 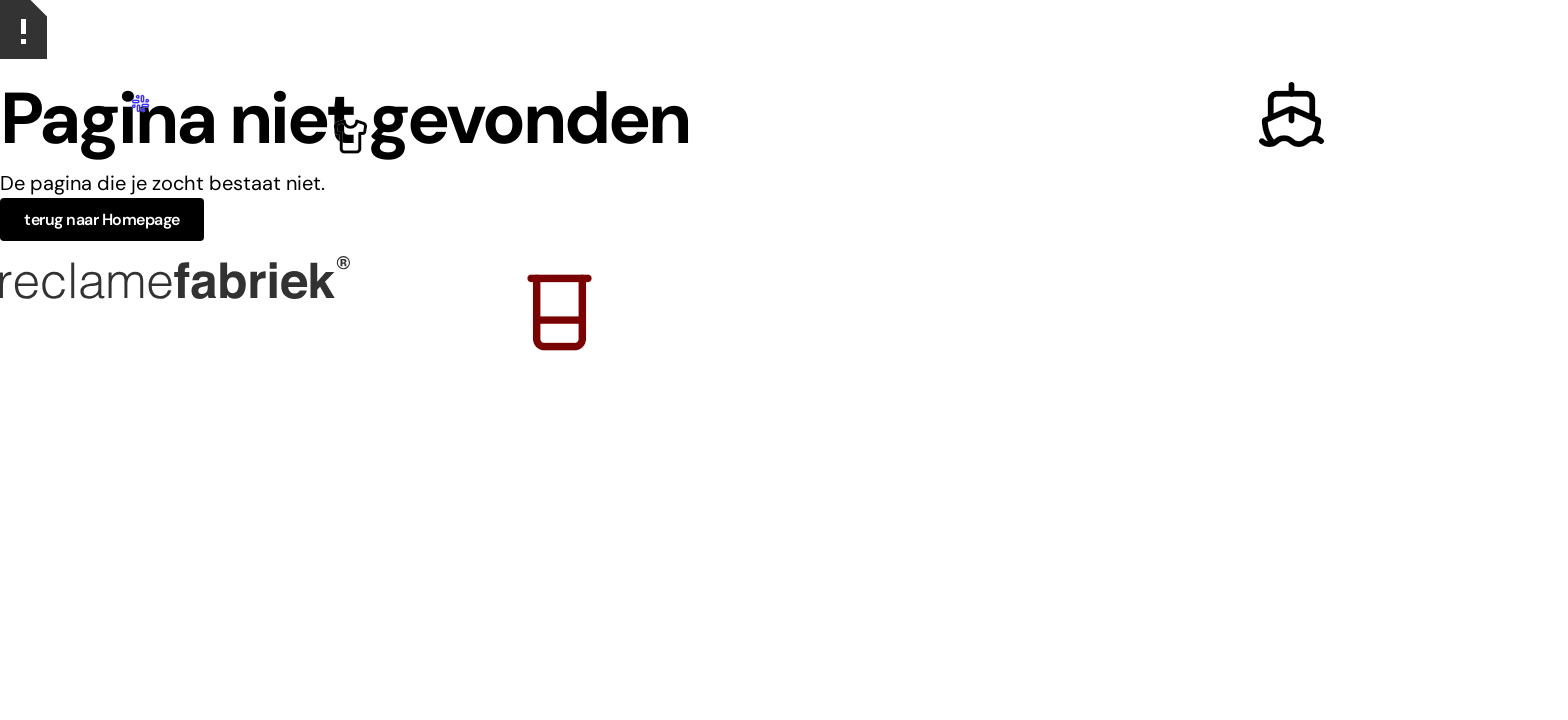 What do you see at coordinates (1291, 114) in the screenshot?
I see `access shipping or delivery options` at bounding box center [1291, 114].